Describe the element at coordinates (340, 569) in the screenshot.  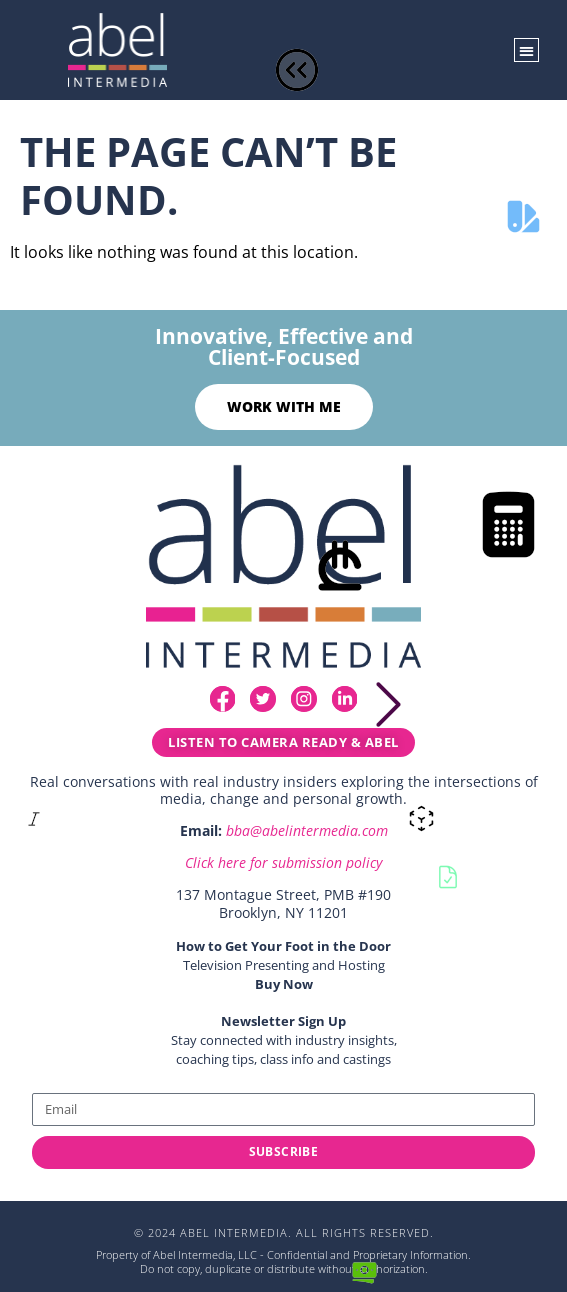
I see `indicates Georgian lari currency` at that location.